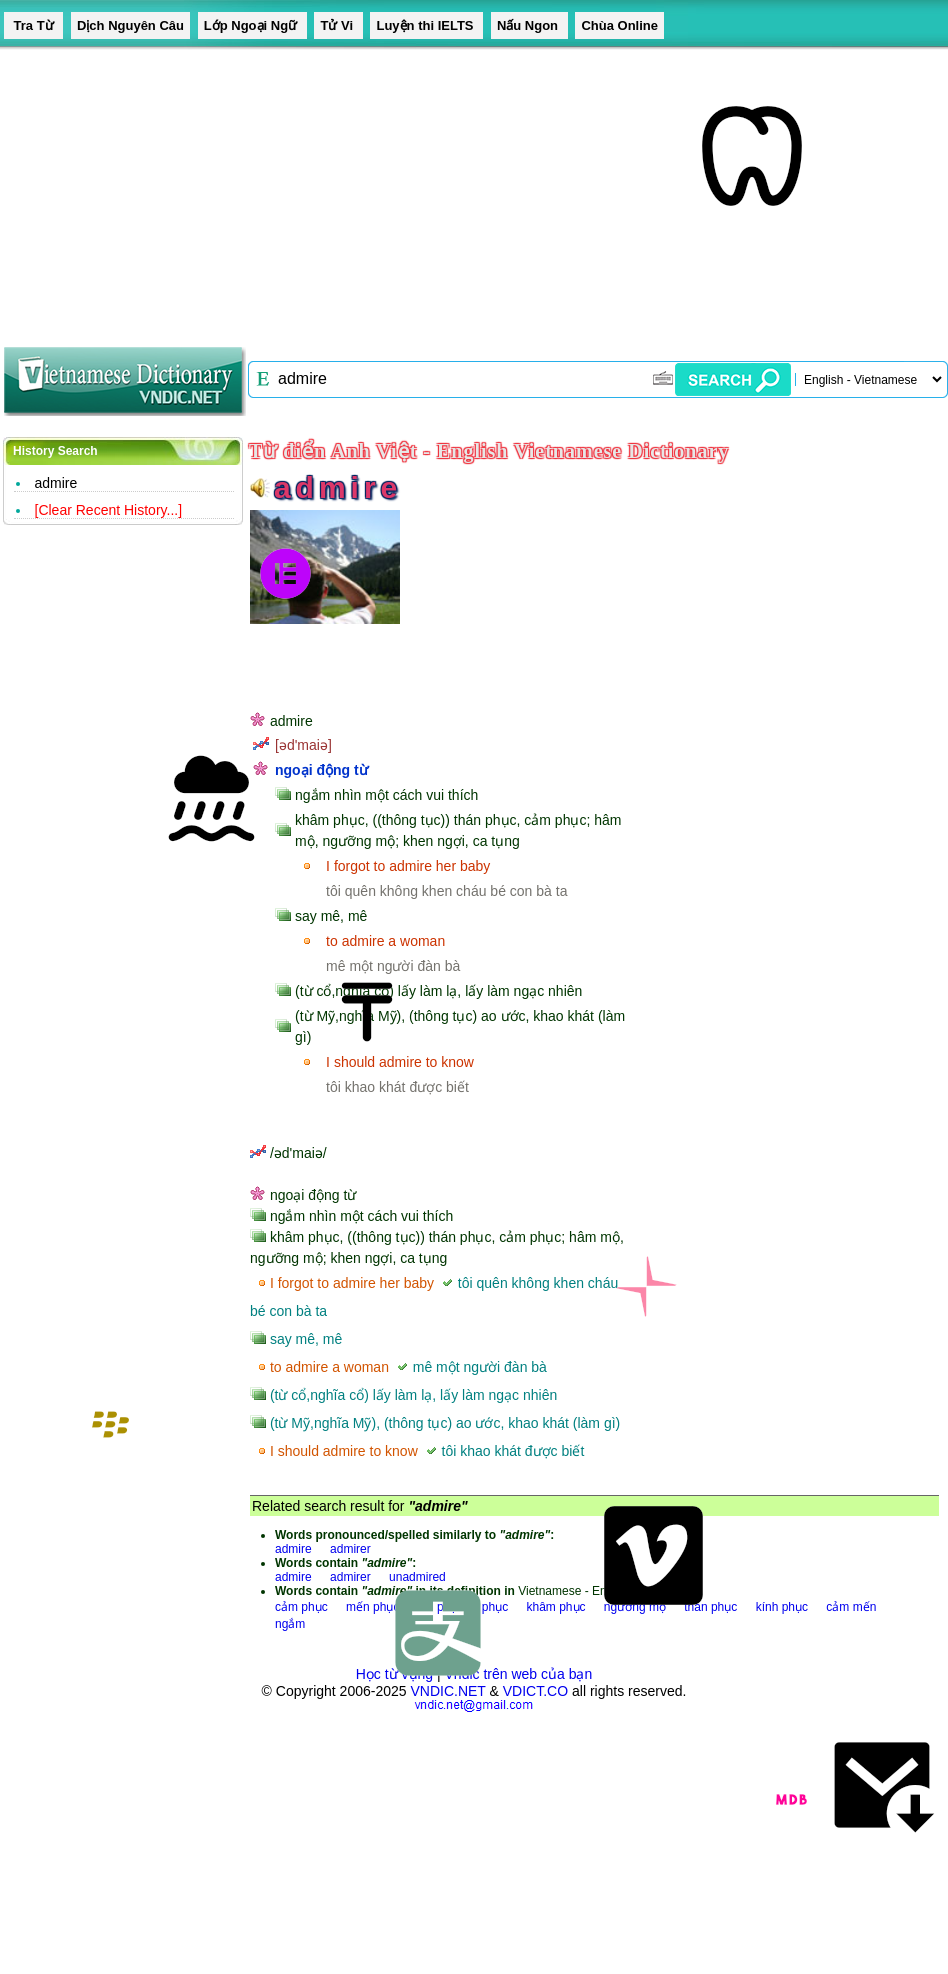 The image size is (948, 1974). What do you see at coordinates (653, 1555) in the screenshot?
I see `open vimeo app` at bounding box center [653, 1555].